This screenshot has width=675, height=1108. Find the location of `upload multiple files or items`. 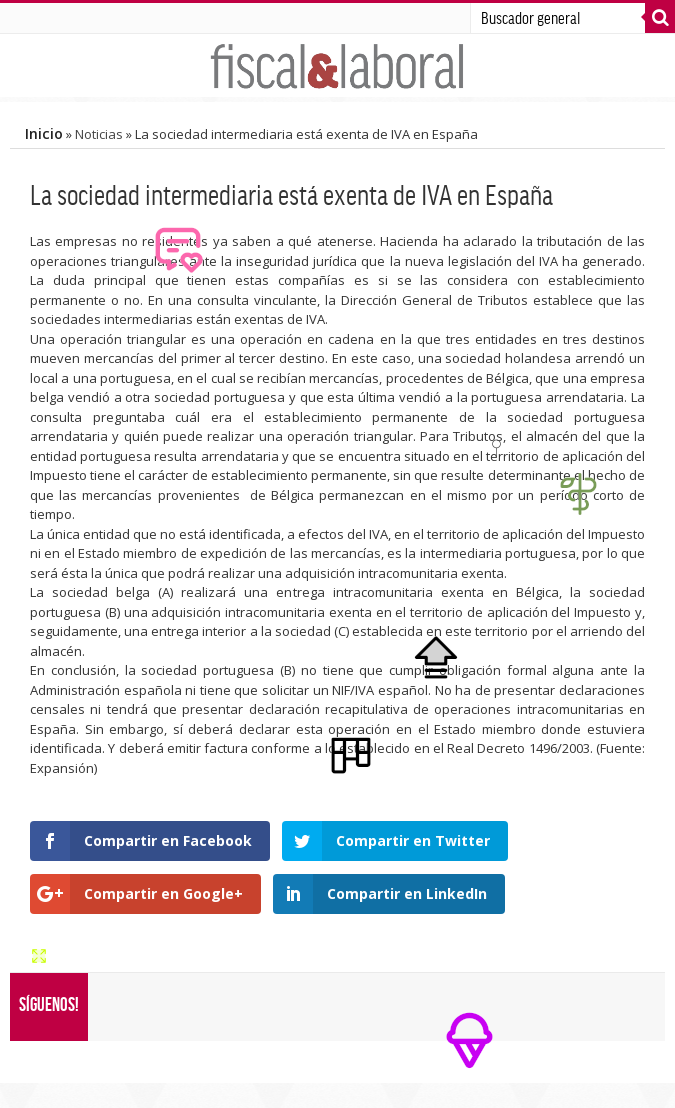

upload multiple files or items is located at coordinates (436, 659).